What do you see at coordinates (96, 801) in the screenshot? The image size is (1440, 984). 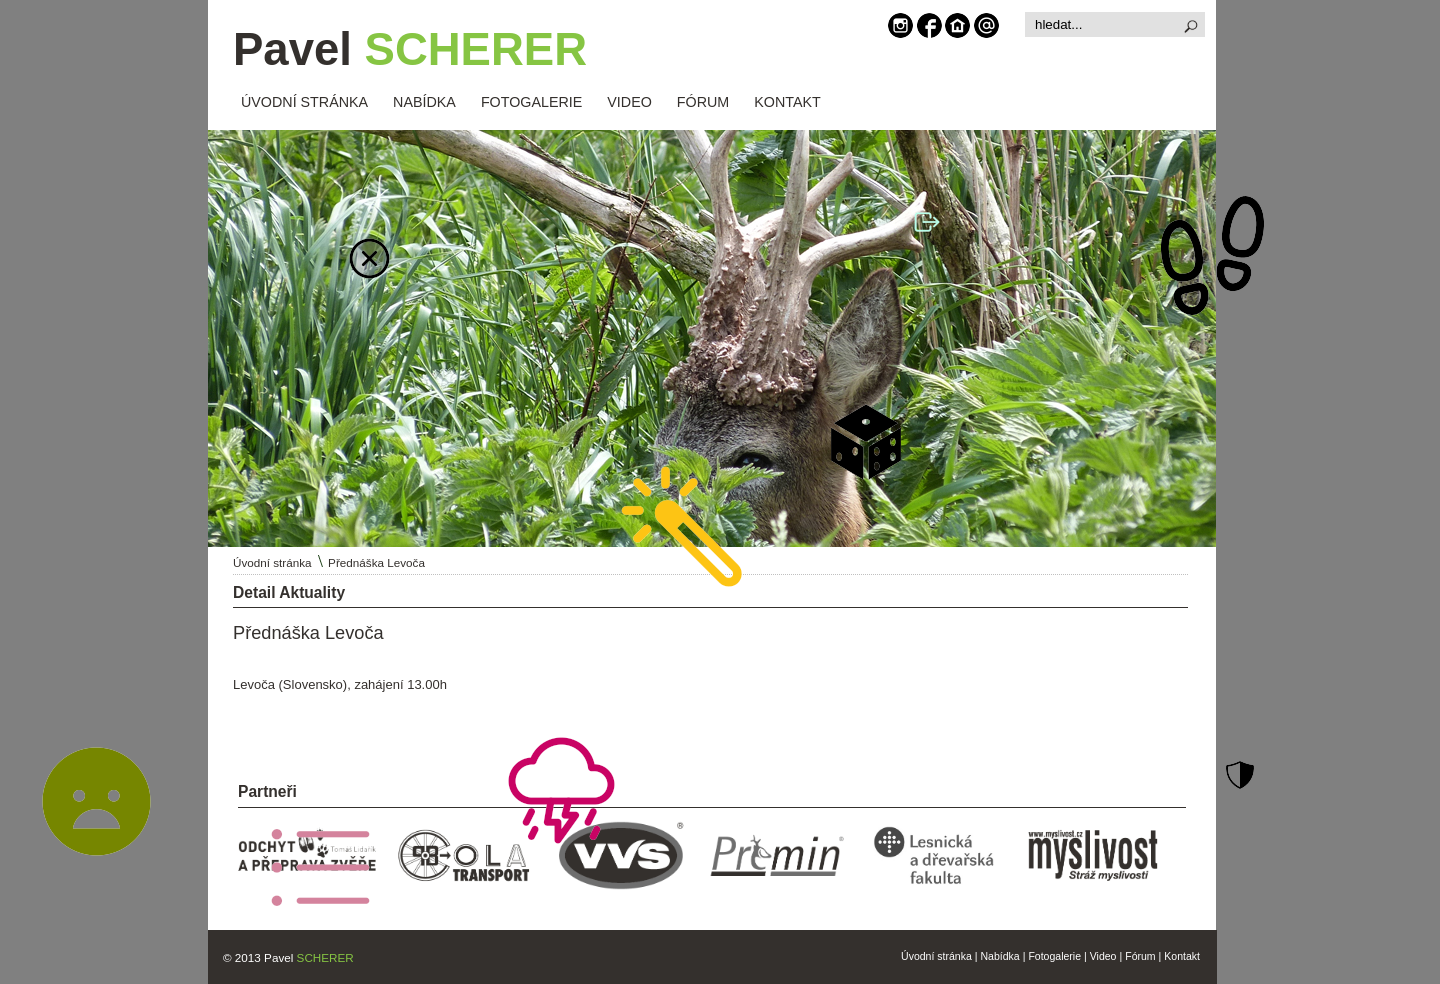 I see `rate experience as negative or unsatisfied` at bounding box center [96, 801].